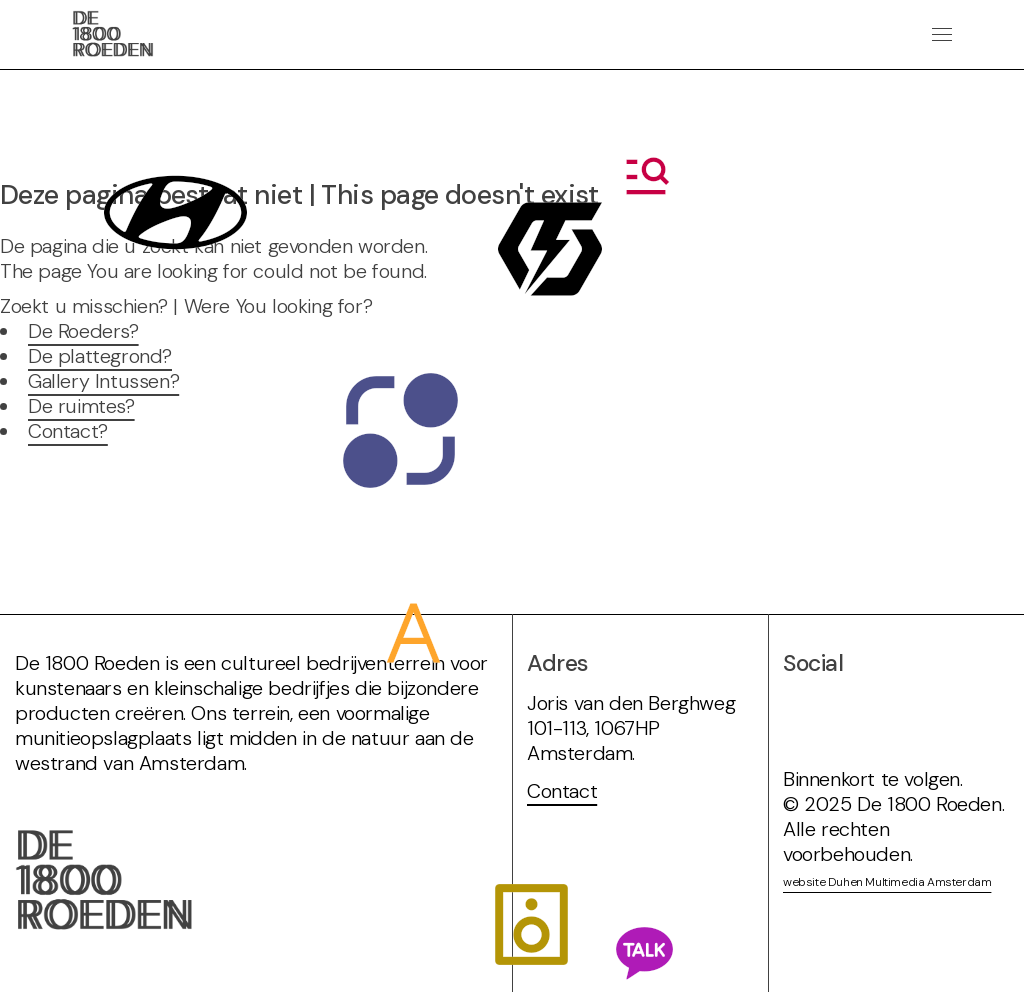 The image size is (1024, 992). I want to click on open KakaoTalk messaging app, so click(644, 951).